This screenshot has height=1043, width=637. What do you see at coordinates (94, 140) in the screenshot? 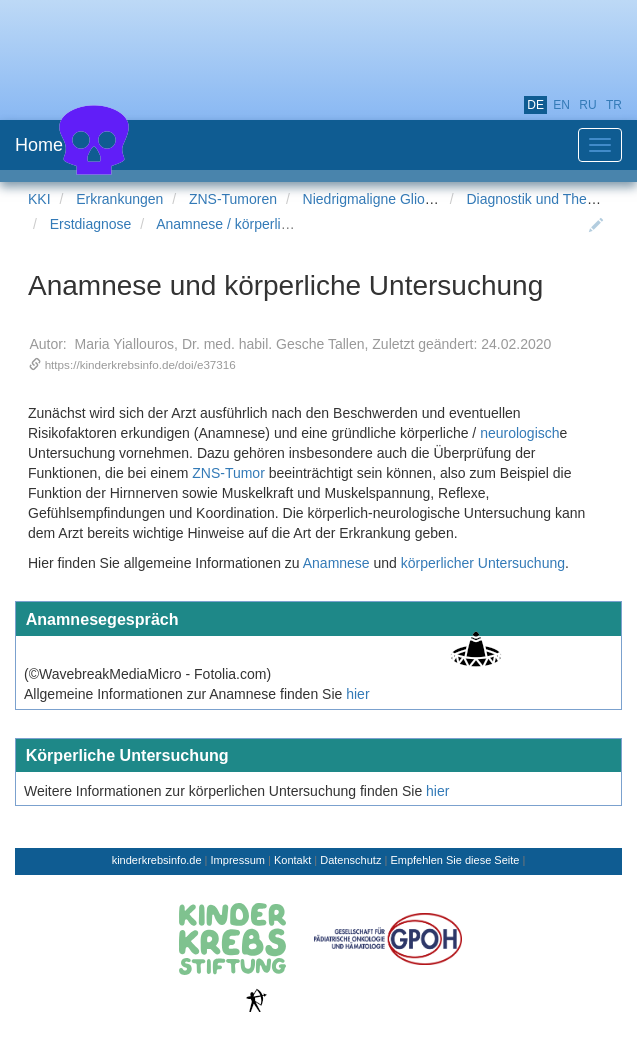
I see `indicates player death or game over state` at bounding box center [94, 140].